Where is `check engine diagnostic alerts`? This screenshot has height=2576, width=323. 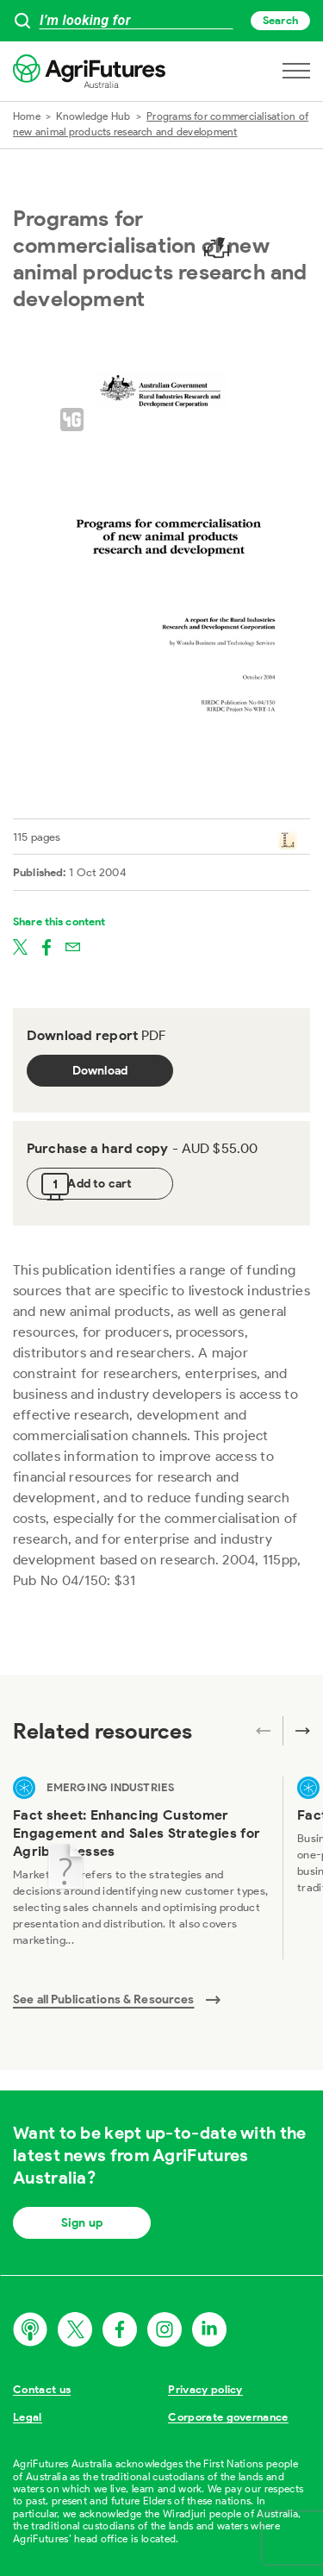
check engine diagnostic alerts is located at coordinates (215, 249).